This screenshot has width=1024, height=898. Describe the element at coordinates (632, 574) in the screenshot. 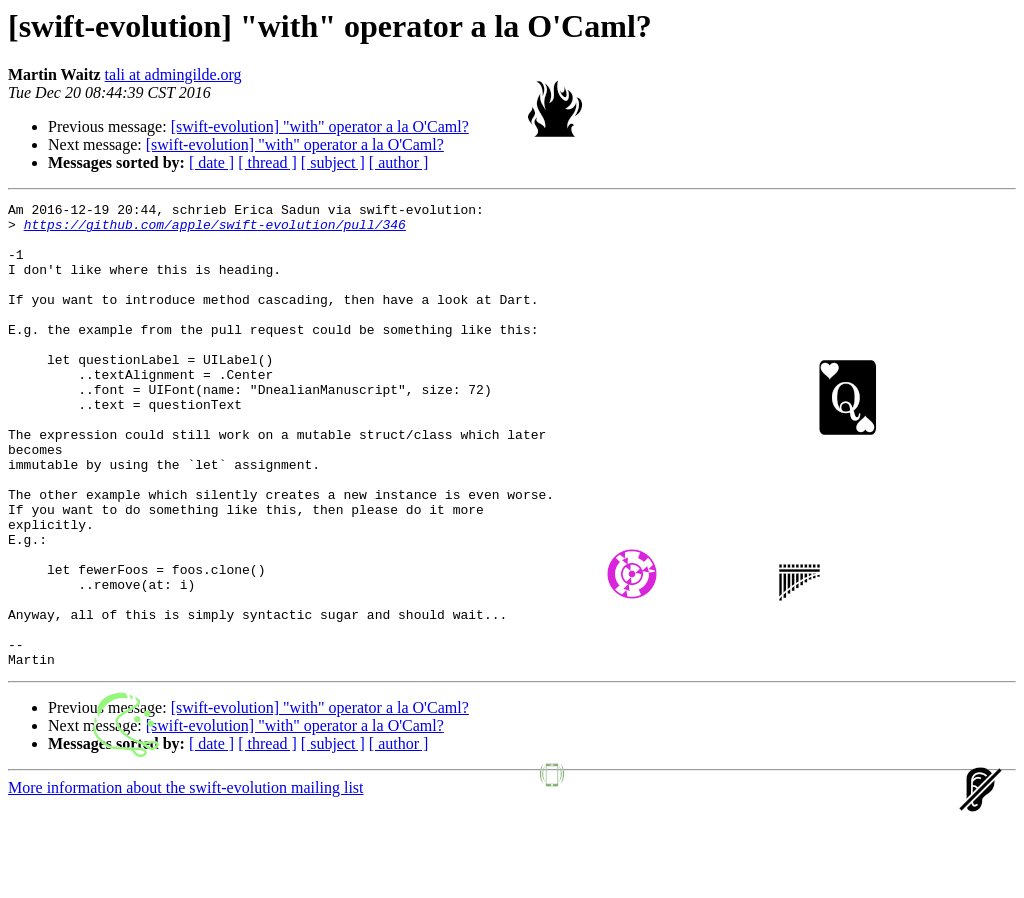

I see `track digital footprint or online activity` at that location.